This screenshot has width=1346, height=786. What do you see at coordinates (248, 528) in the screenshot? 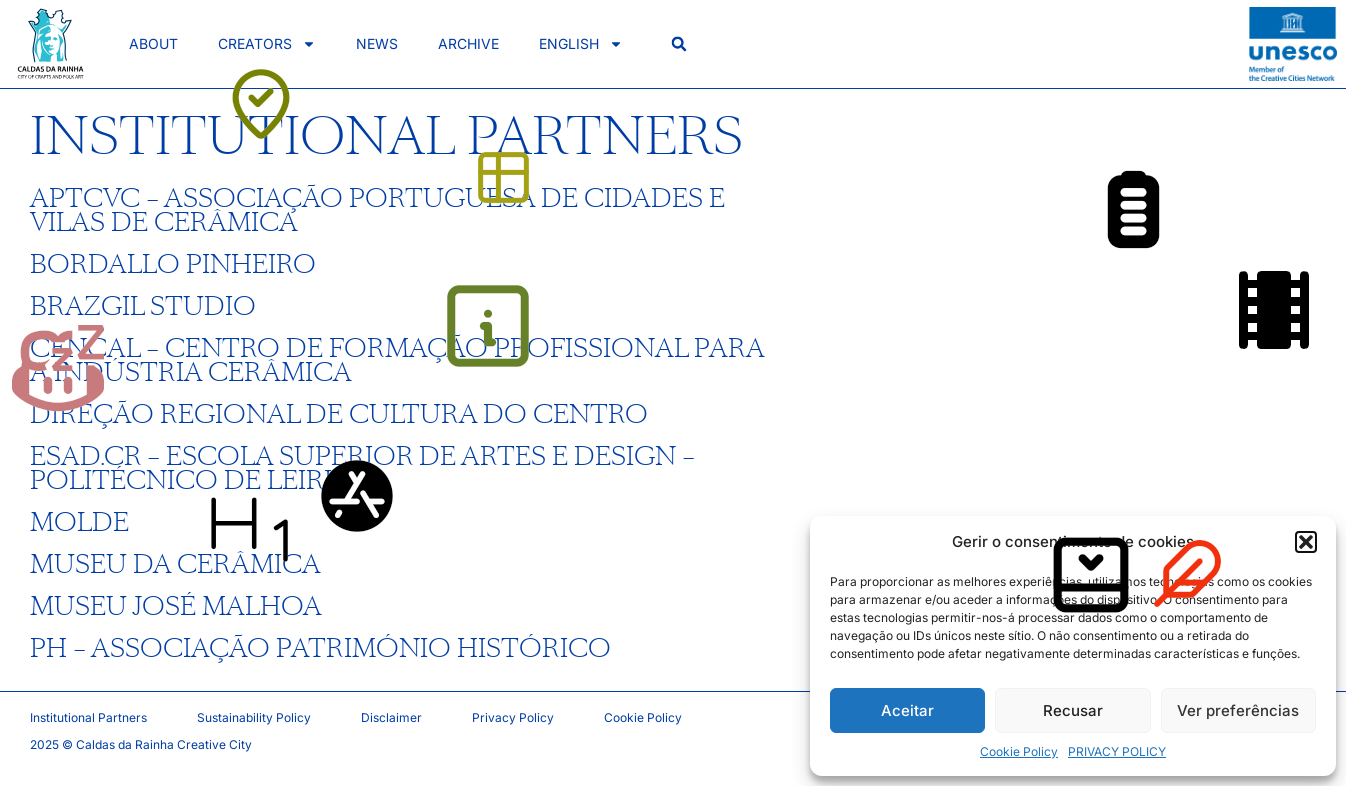
I see `format text as heading level 1` at bounding box center [248, 528].